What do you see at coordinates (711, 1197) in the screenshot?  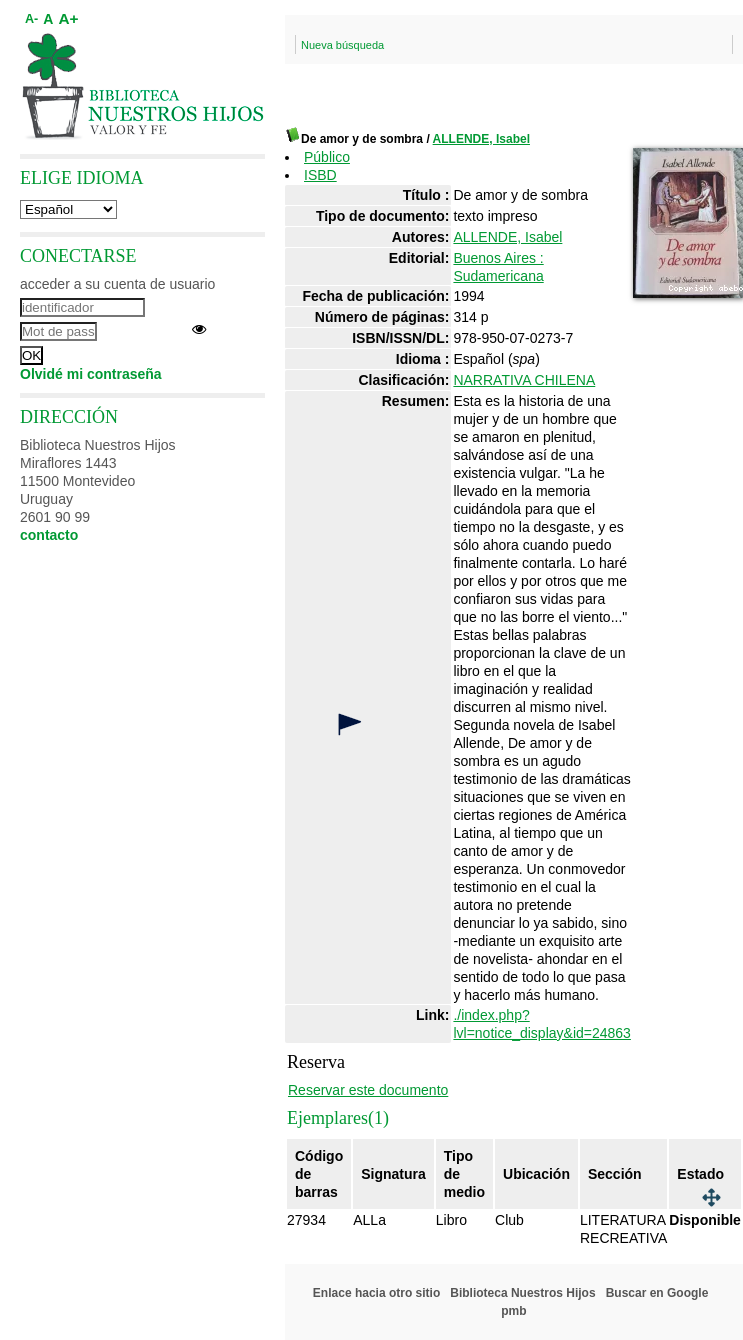 I see `move or reposition an element` at bounding box center [711, 1197].